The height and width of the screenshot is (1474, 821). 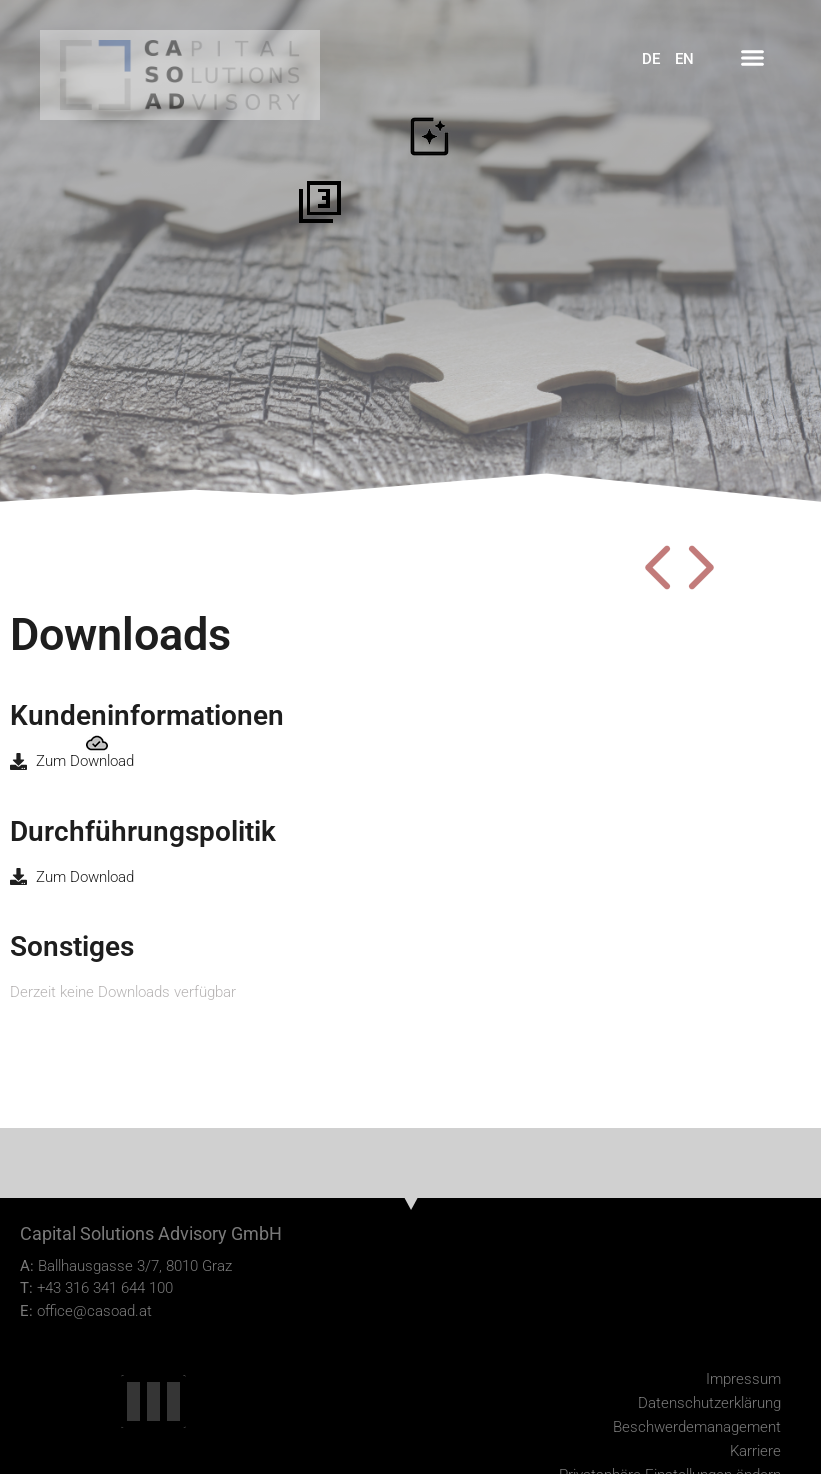 I want to click on file successfully uploaded to cloud storage, so click(x=97, y=743).